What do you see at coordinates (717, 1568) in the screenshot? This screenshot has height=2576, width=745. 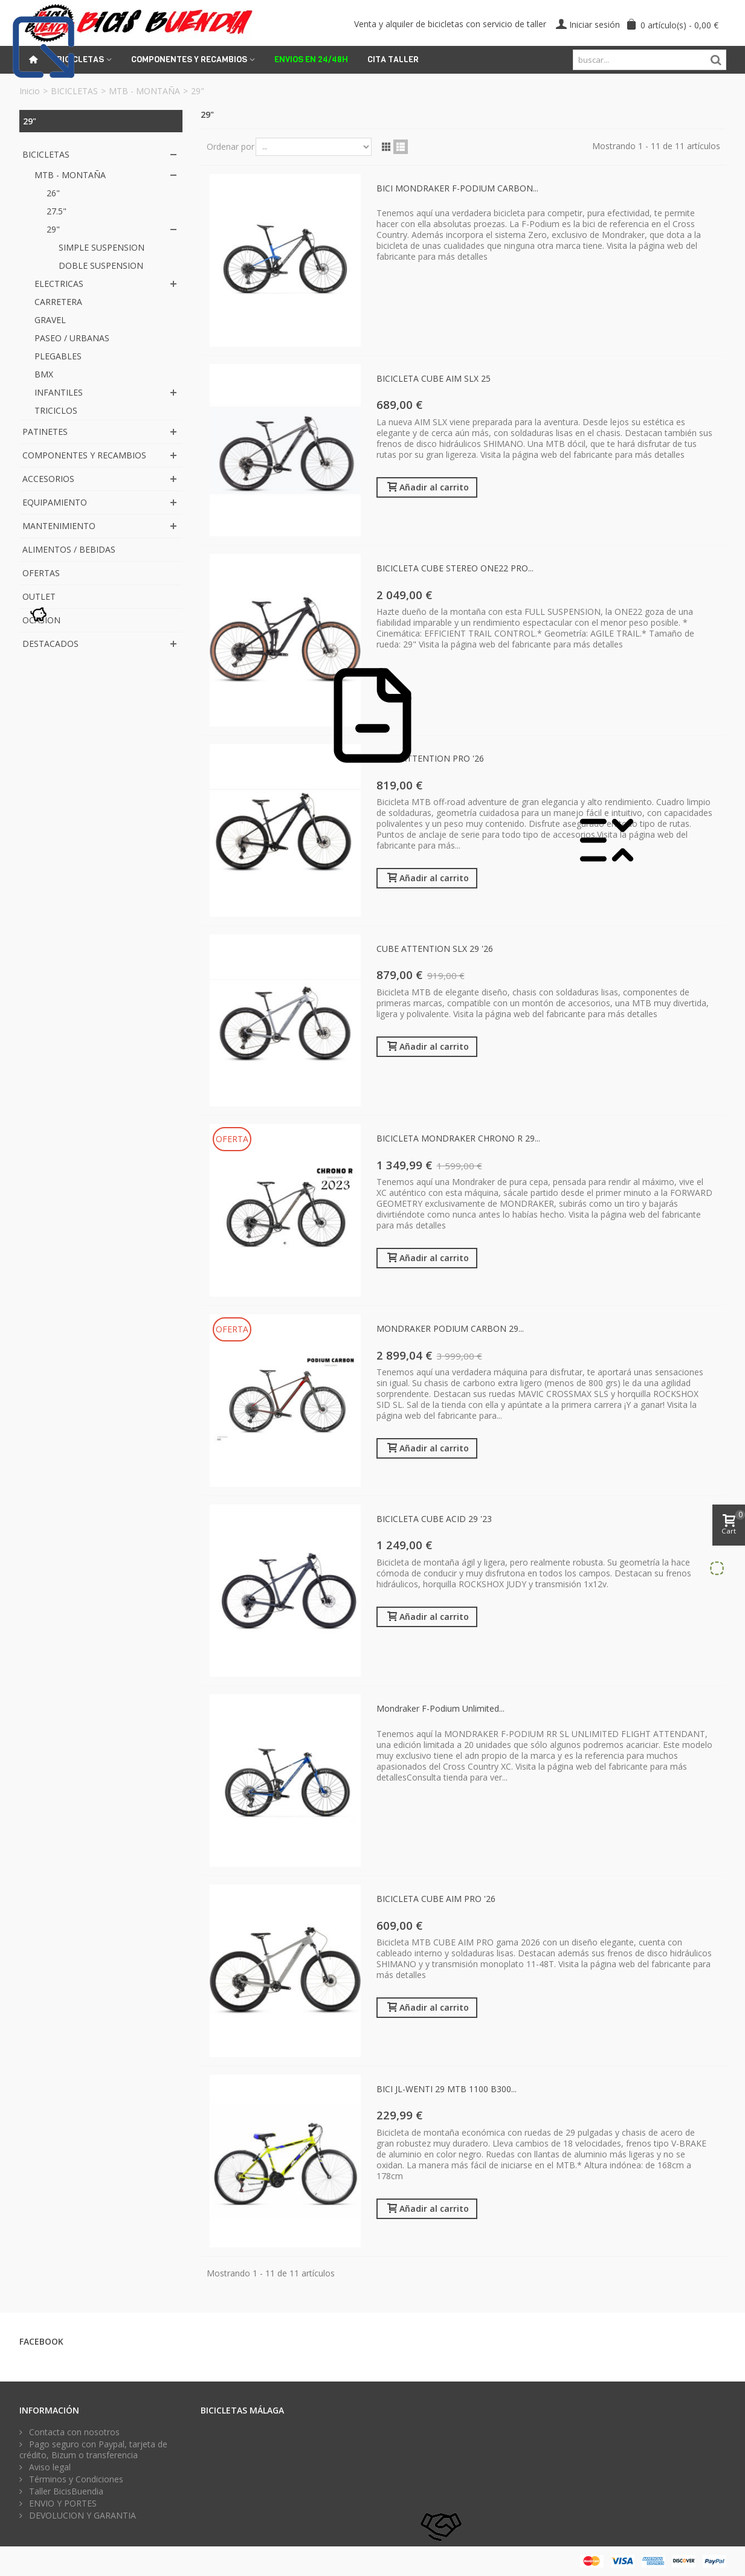 I see `select or crop area with rounded corners` at bounding box center [717, 1568].